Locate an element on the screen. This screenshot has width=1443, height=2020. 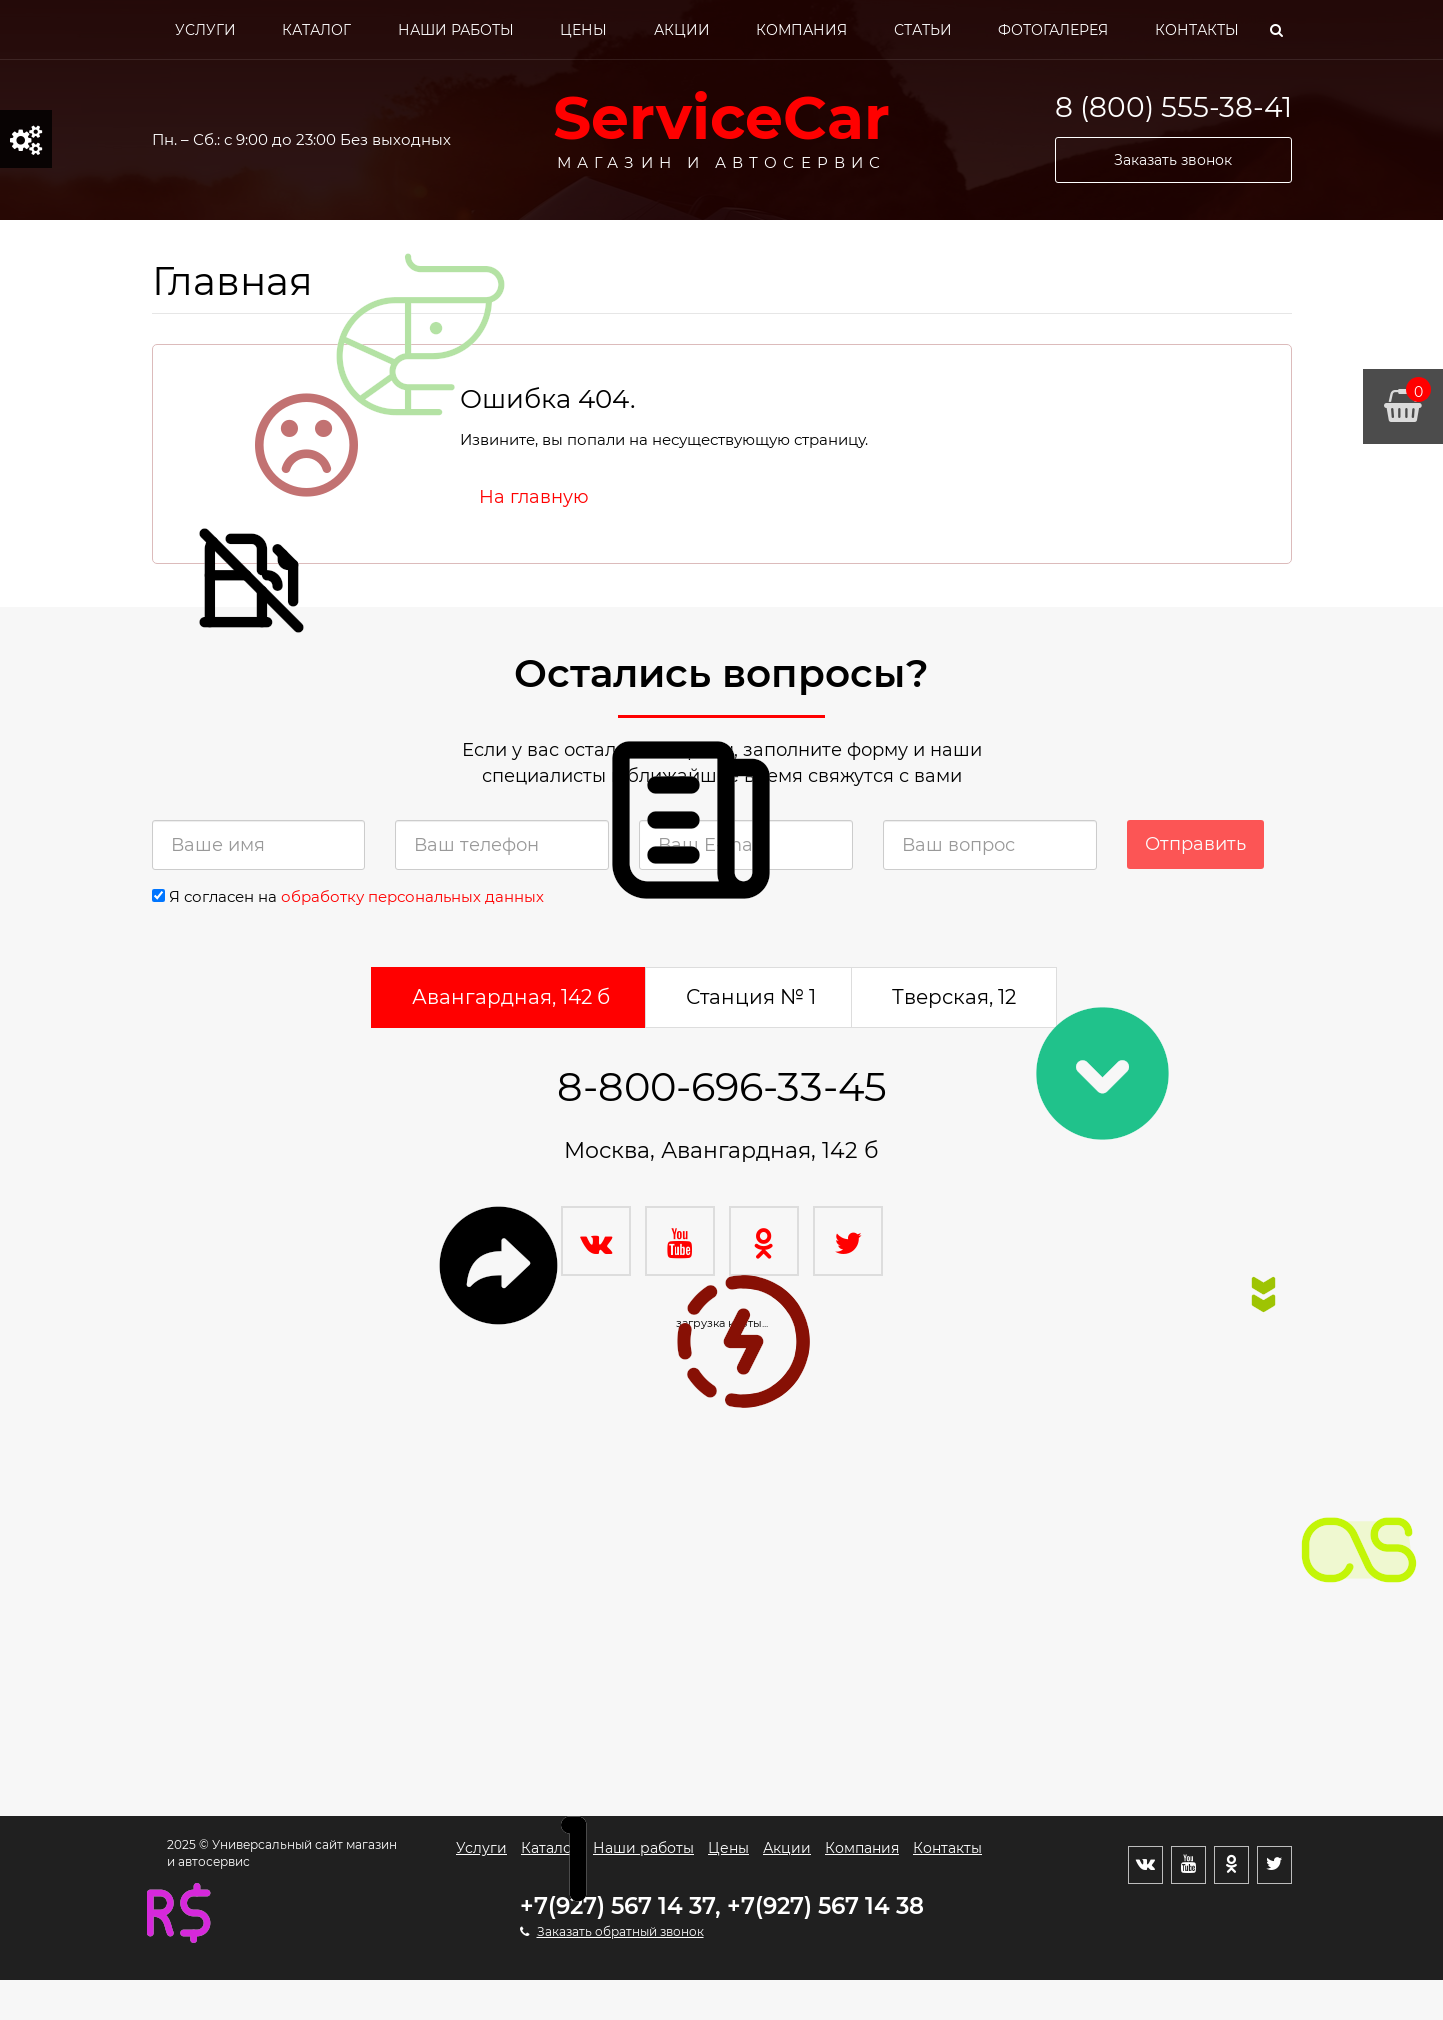
expand to show more content is located at coordinates (1102, 1073).